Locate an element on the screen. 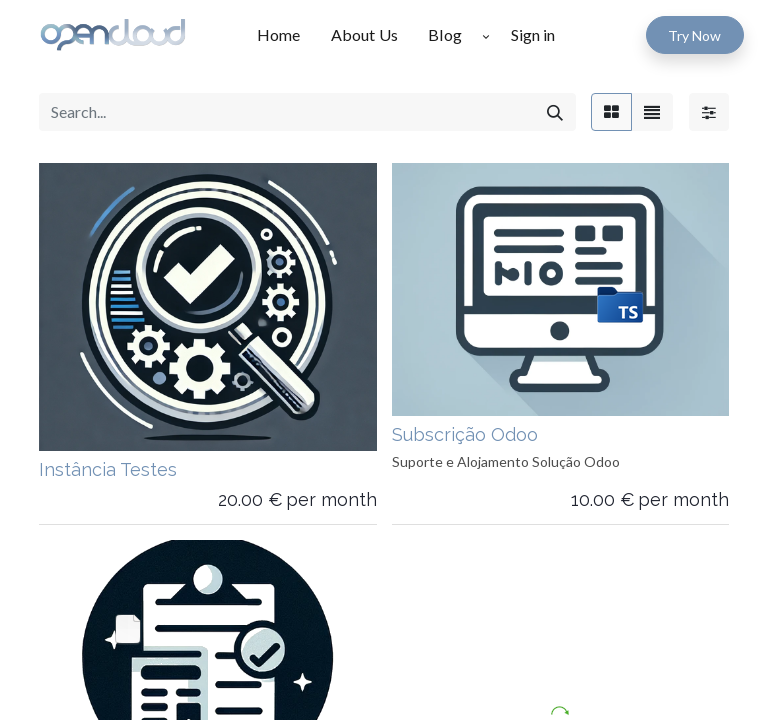  indicates an empty or zero-byte file is located at coordinates (128, 629).